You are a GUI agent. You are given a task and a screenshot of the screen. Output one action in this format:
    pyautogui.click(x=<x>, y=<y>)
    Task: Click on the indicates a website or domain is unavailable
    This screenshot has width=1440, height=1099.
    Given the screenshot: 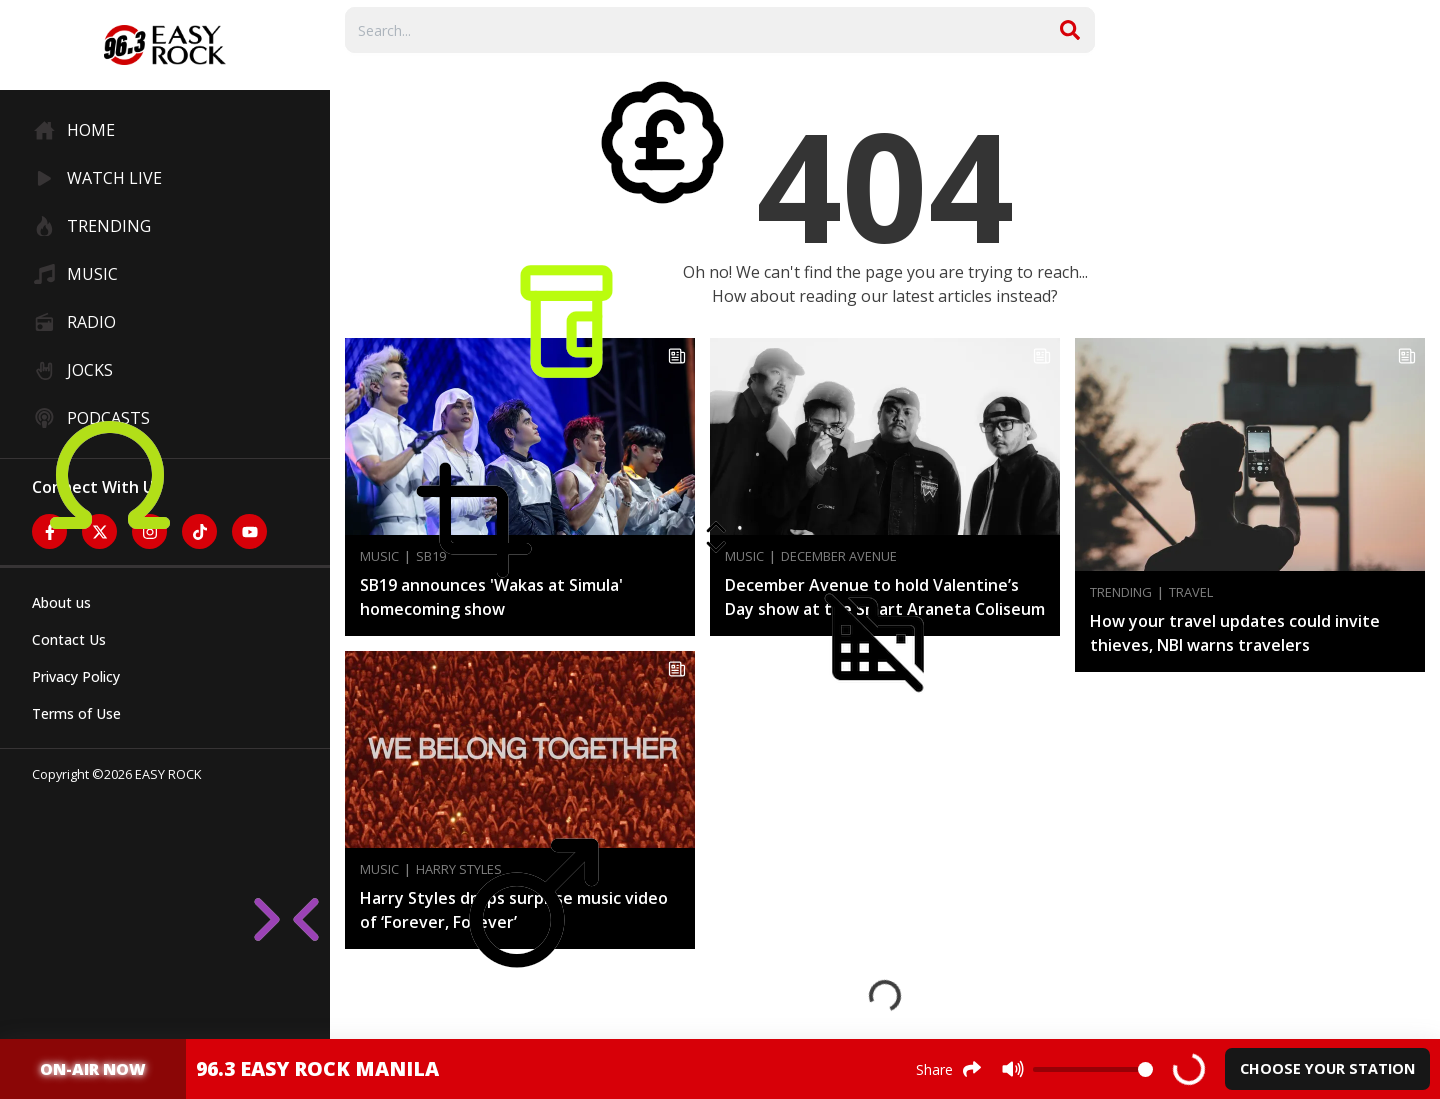 What is the action you would take?
    pyautogui.click(x=878, y=639)
    